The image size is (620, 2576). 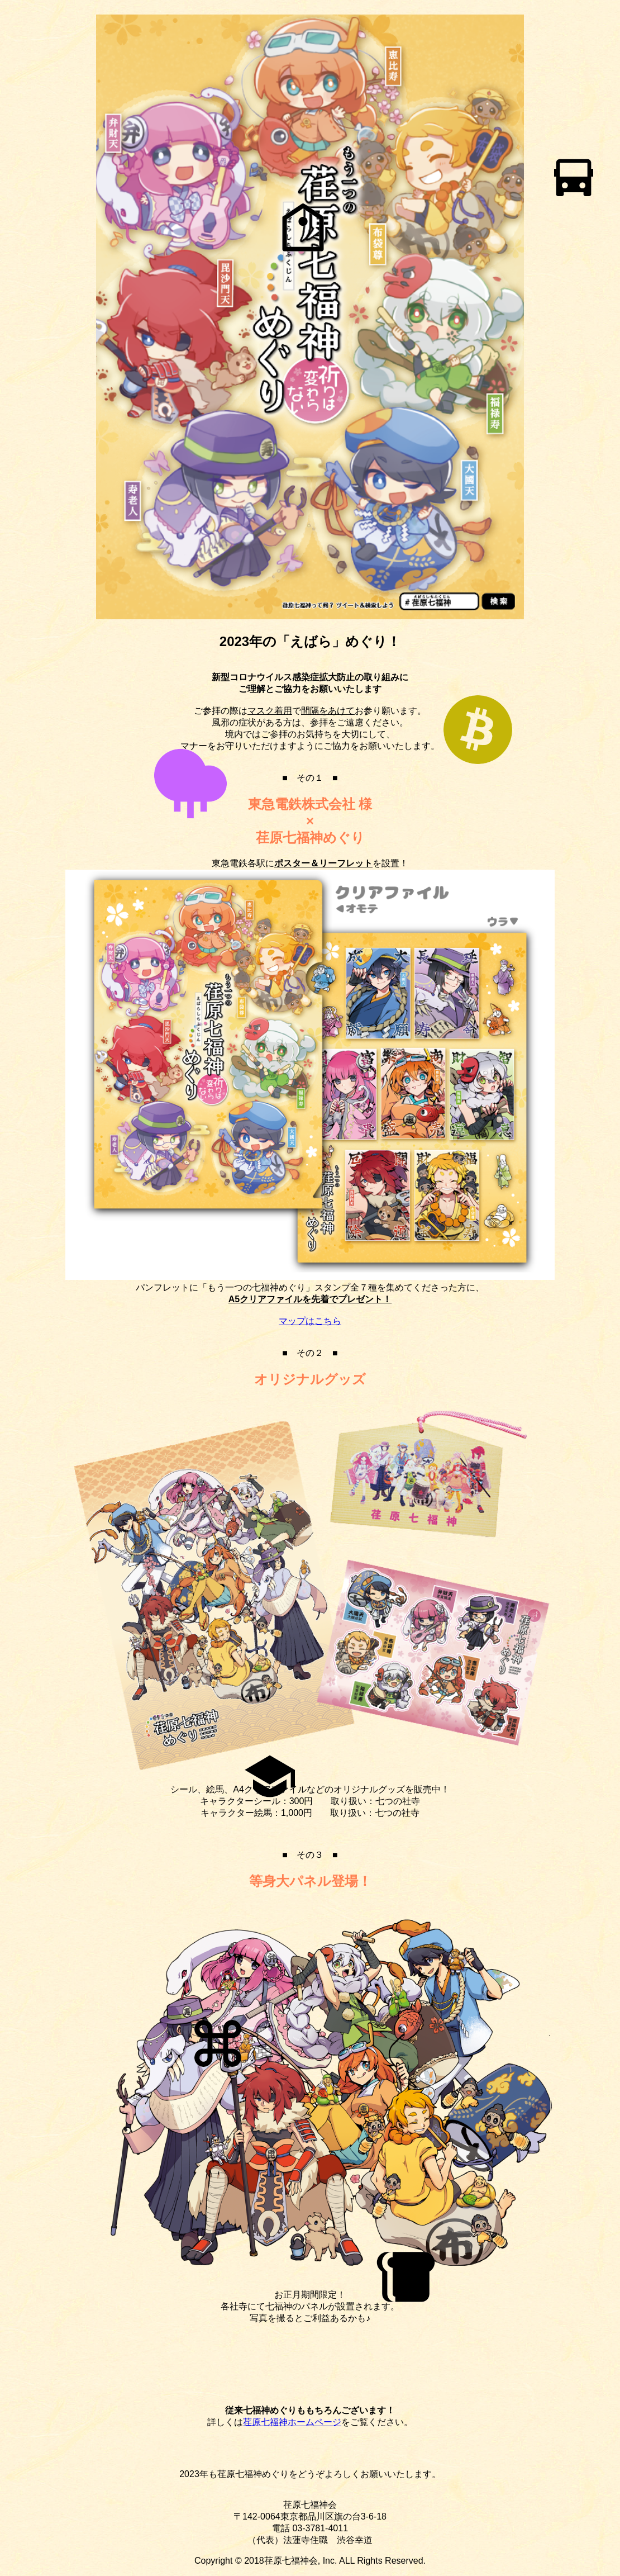 I want to click on command key symbol for keyboard shortcuts, so click(x=218, y=2043).